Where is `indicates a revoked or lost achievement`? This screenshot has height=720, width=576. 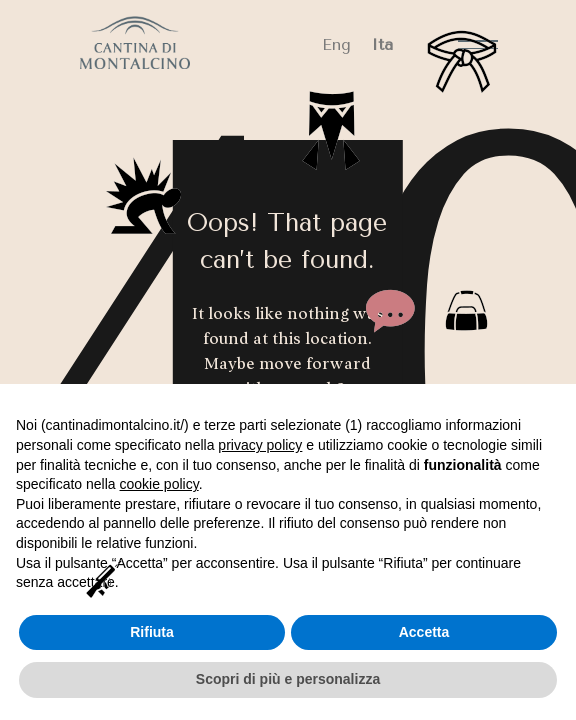 indicates a revoked or lost achievement is located at coordinates (331, 130).